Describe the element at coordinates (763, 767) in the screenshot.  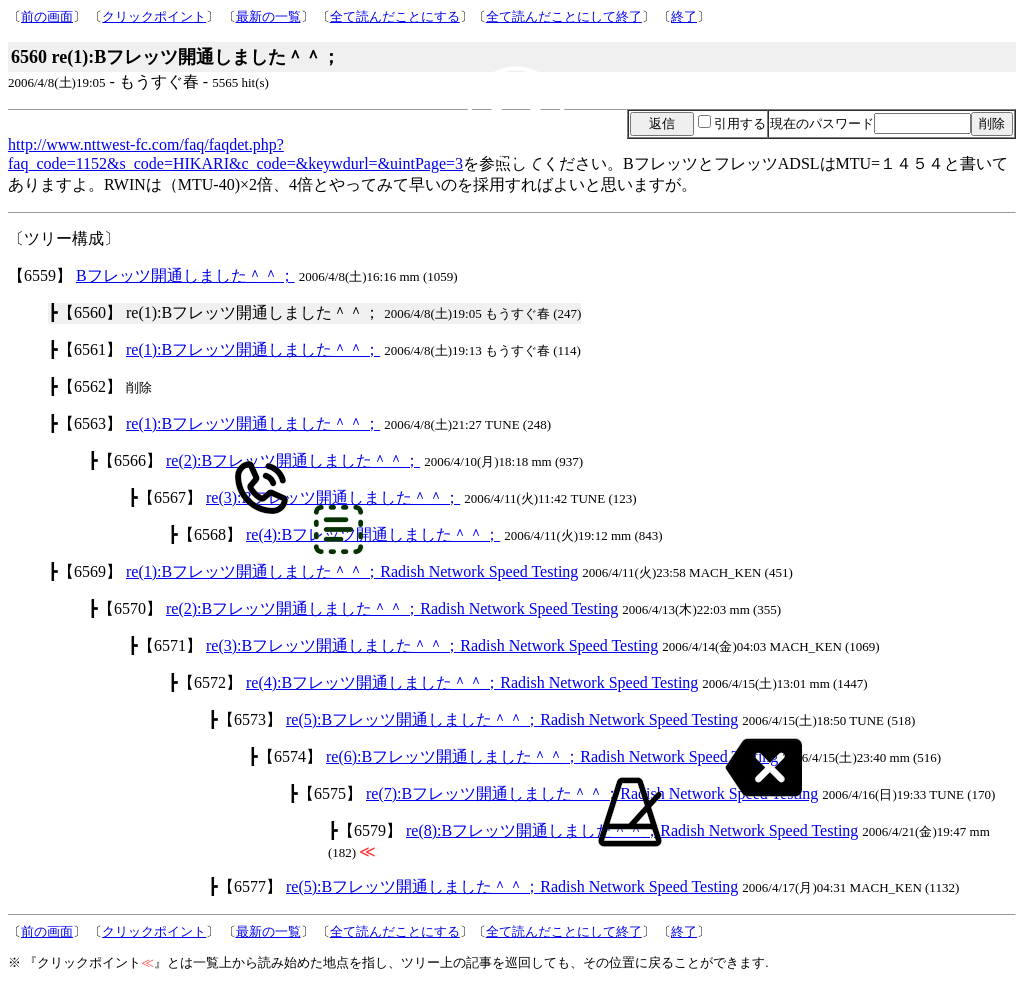
I see `delete the last character entered` at that location.